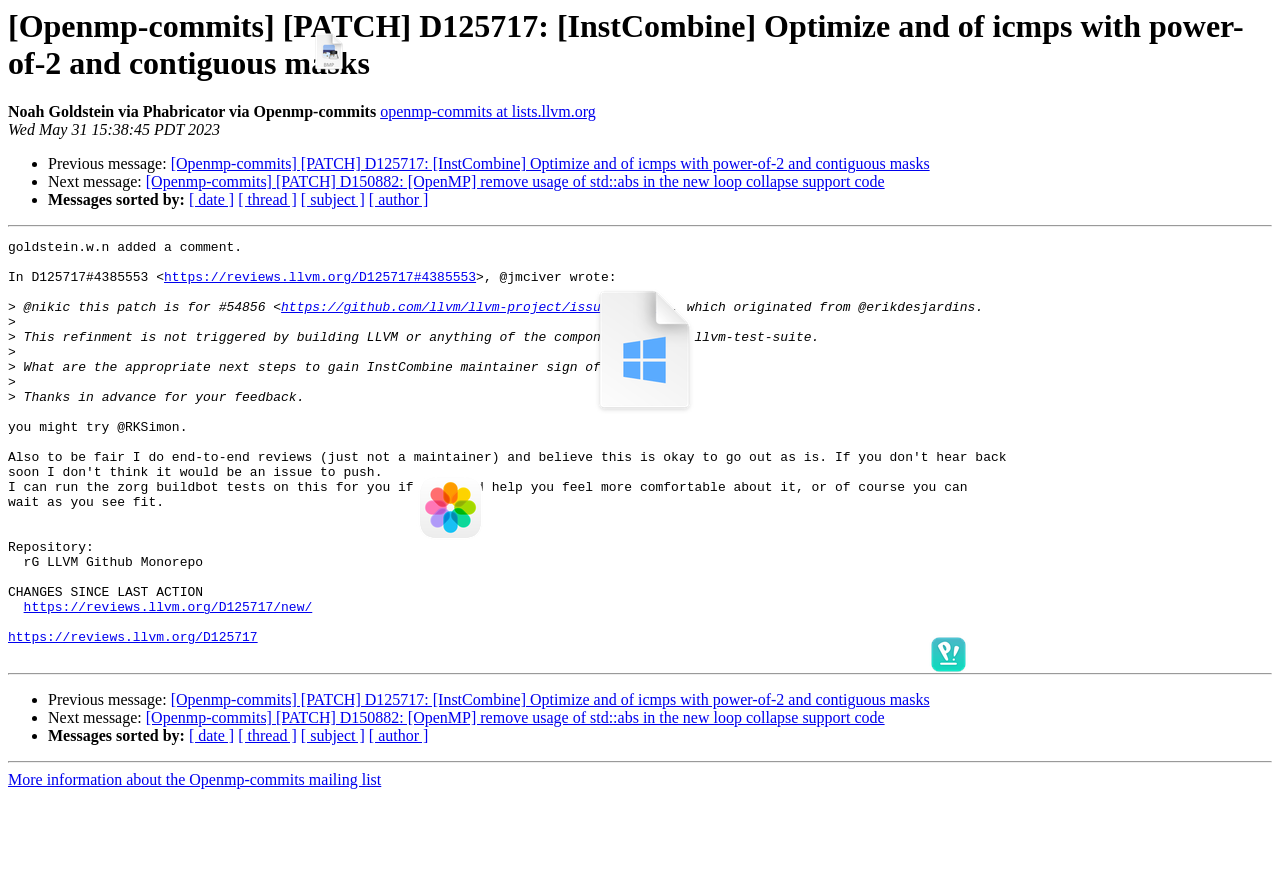  Describe the element at coordinates (450, 507) in the screenshot. I see `open shotwell photo manager` at that location.